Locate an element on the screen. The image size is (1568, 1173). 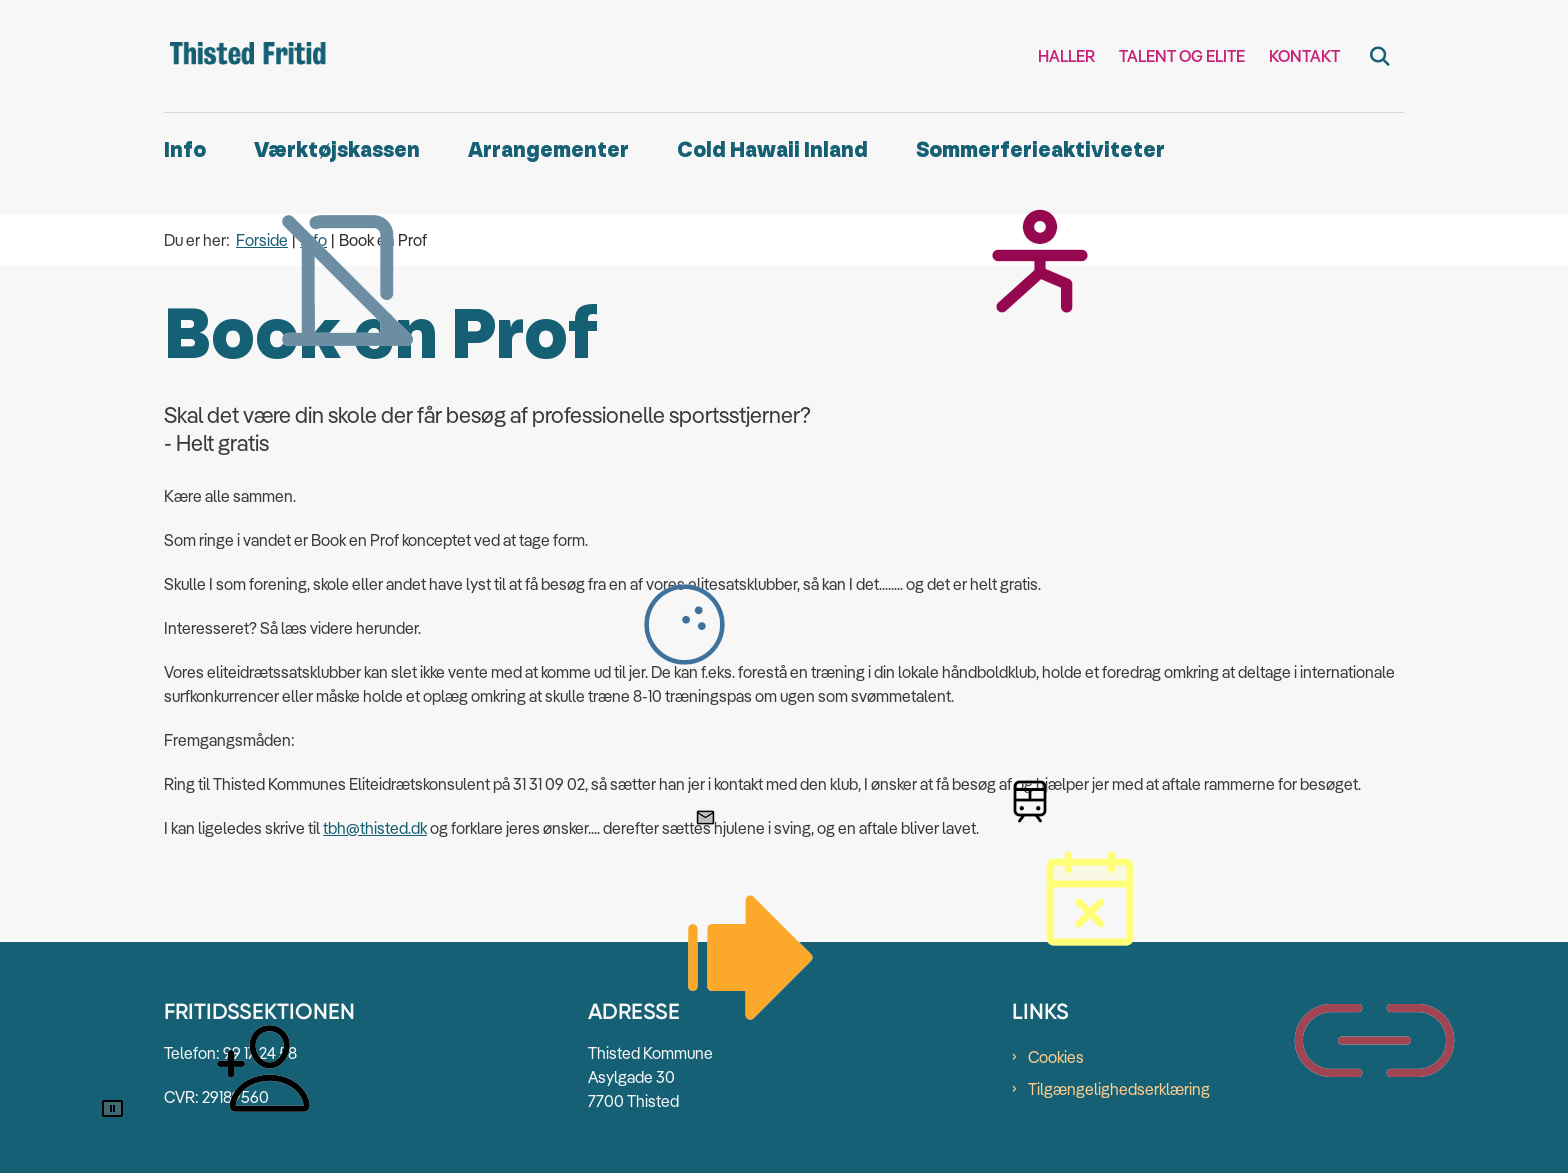
cancel or delete a scheduled event is located at coordinates (1090, 902).